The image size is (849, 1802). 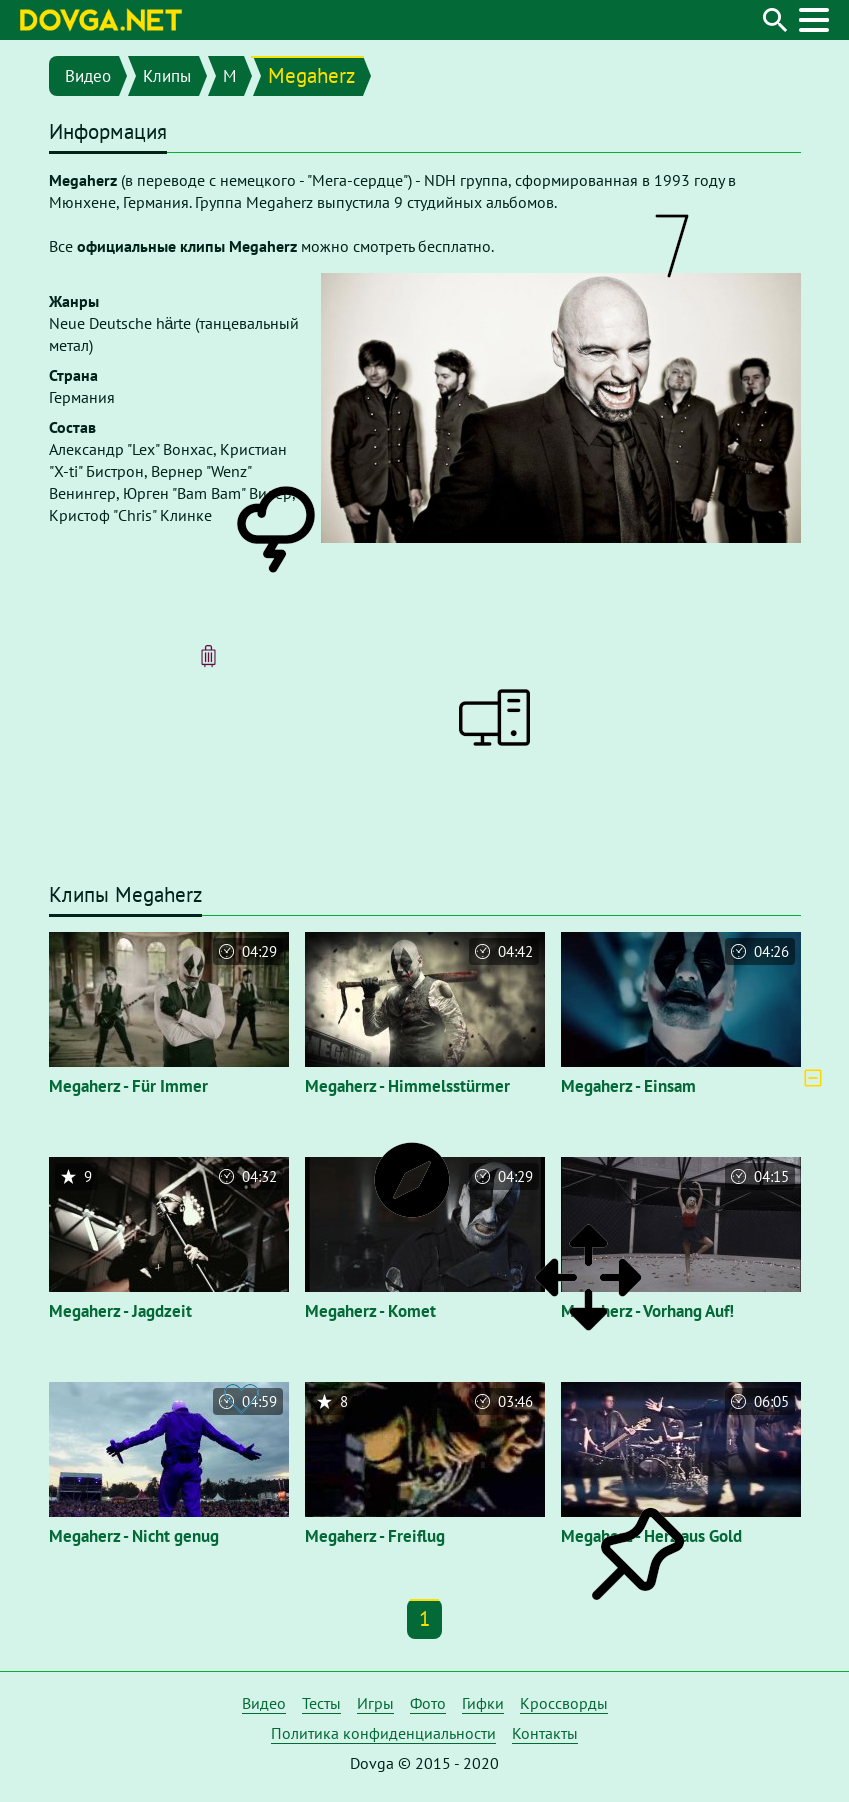 I want to click on access desktop or PC settings, so click(x=494, y=717).